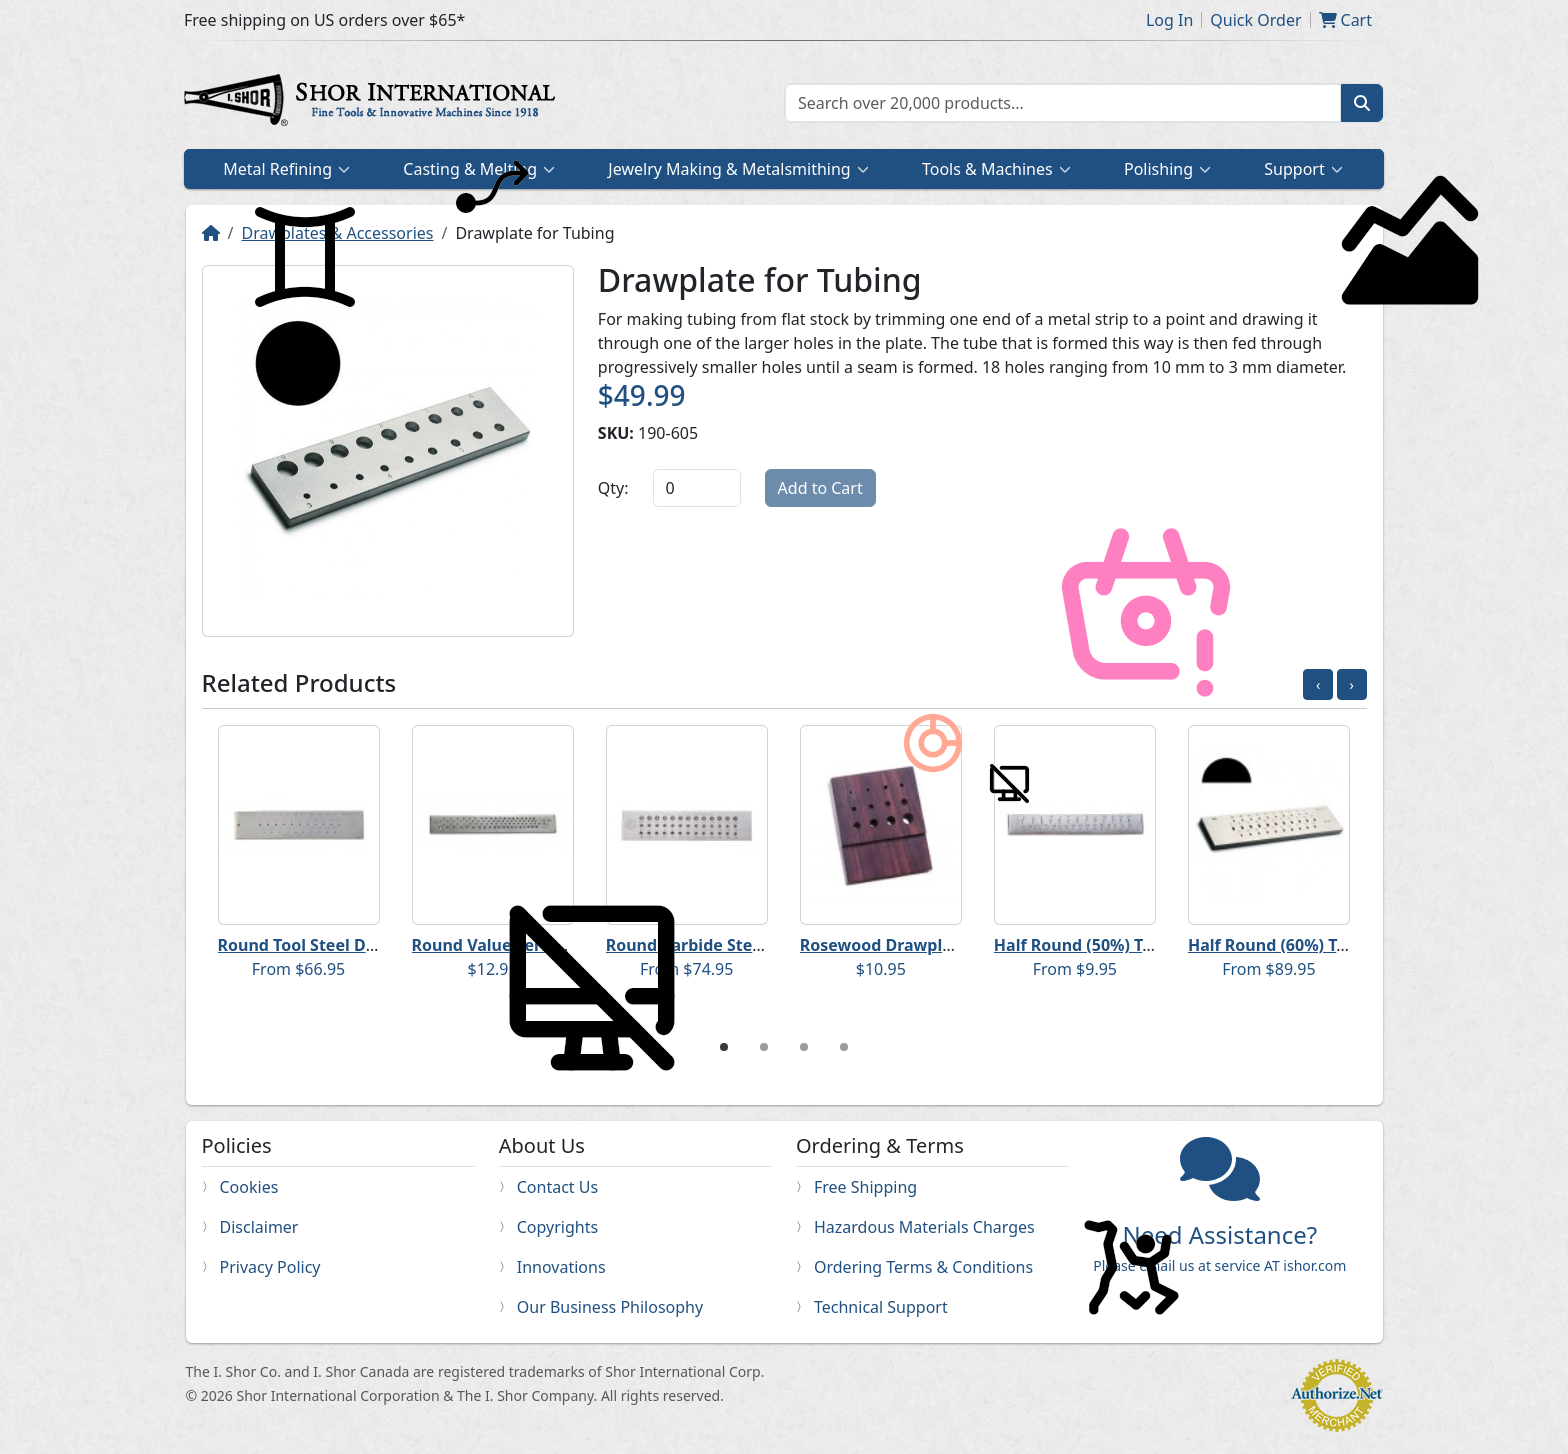 The height and width of the screenshot is (1454, 1568). What do you see at coordinates (1146, 604) in the screenshot?
I see `indicates an issue with your shopping basket` at bounding box center [1146, 604].